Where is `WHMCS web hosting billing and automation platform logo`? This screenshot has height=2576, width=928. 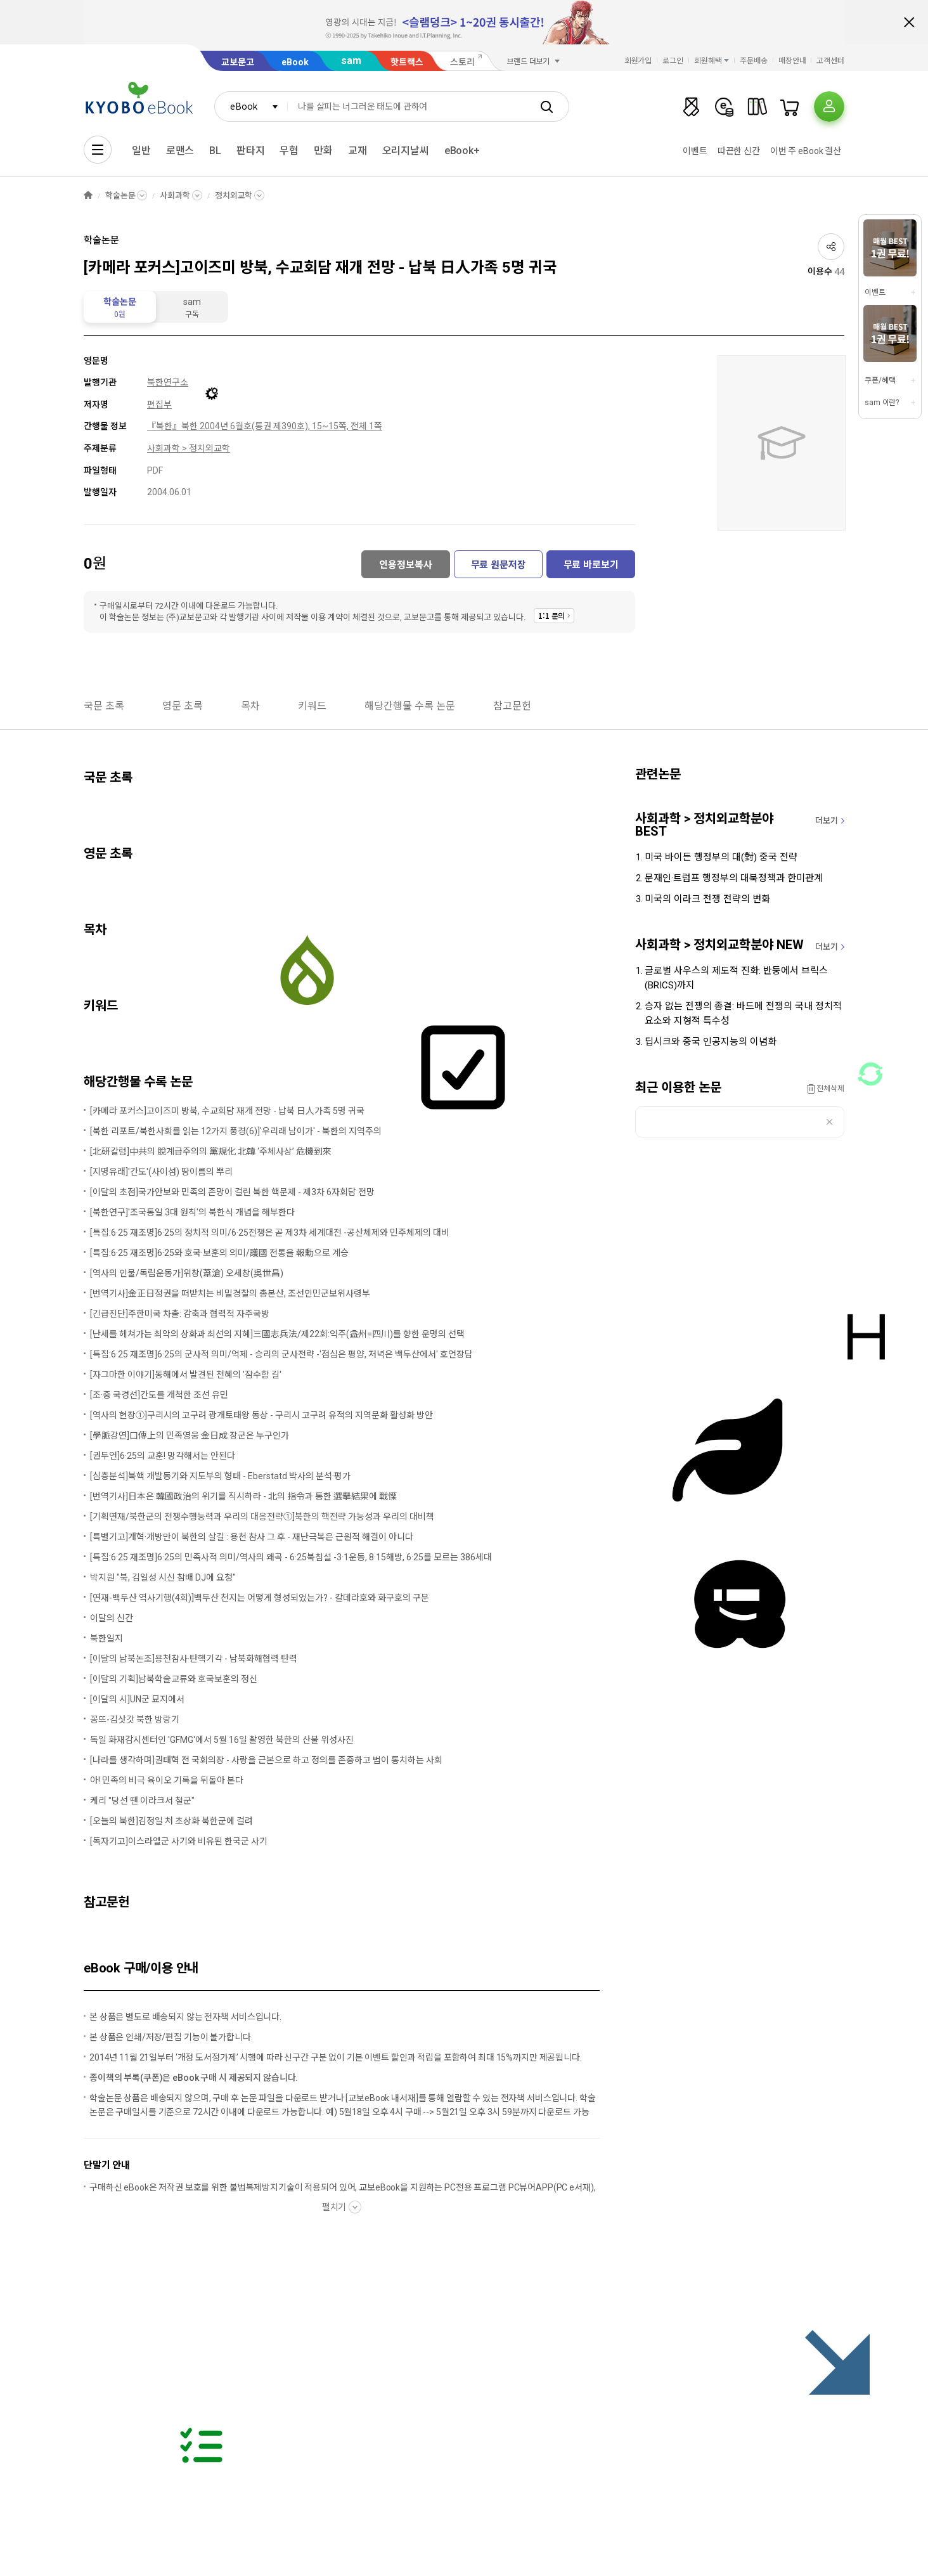 WHMCS web hosting billing and automation platform logo is located at coordinates (212, 394).